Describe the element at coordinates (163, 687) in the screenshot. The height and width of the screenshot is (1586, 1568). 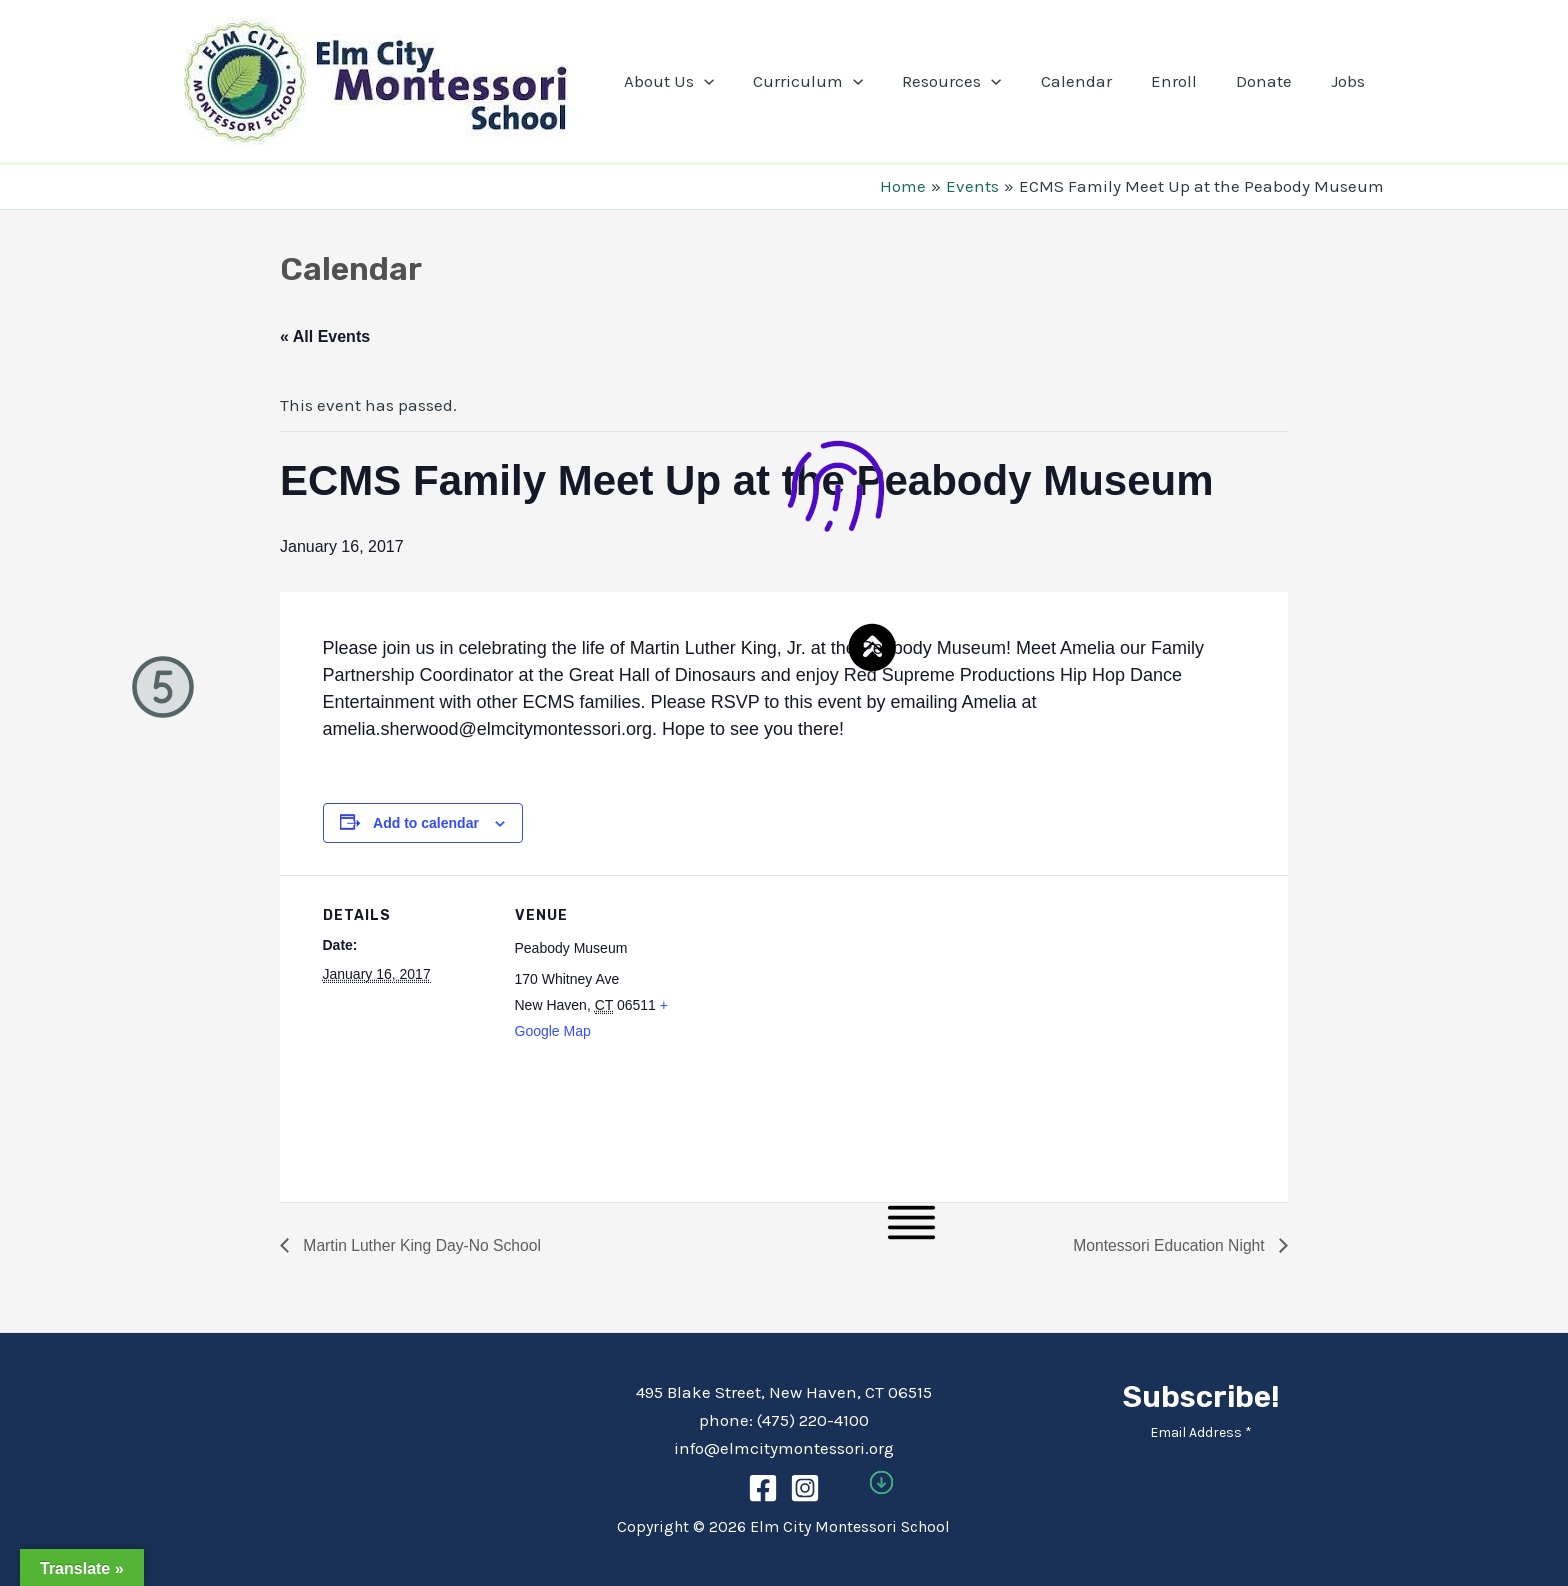
I see `indicates step five in a multi-step process` at that location.